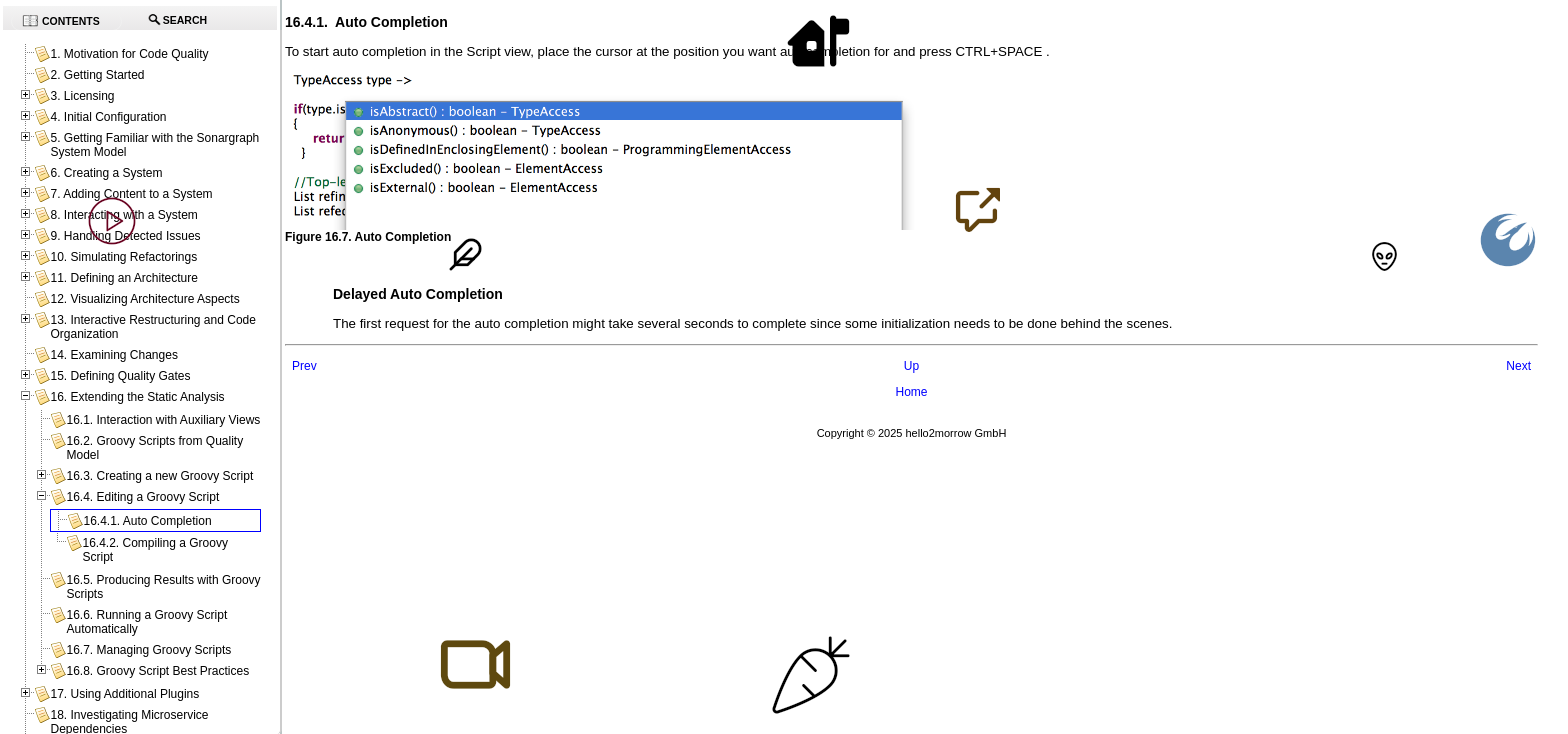  Describe the element at coordinates (818, 41) in the screenshot. I see `view your home address or primary location` at that location.